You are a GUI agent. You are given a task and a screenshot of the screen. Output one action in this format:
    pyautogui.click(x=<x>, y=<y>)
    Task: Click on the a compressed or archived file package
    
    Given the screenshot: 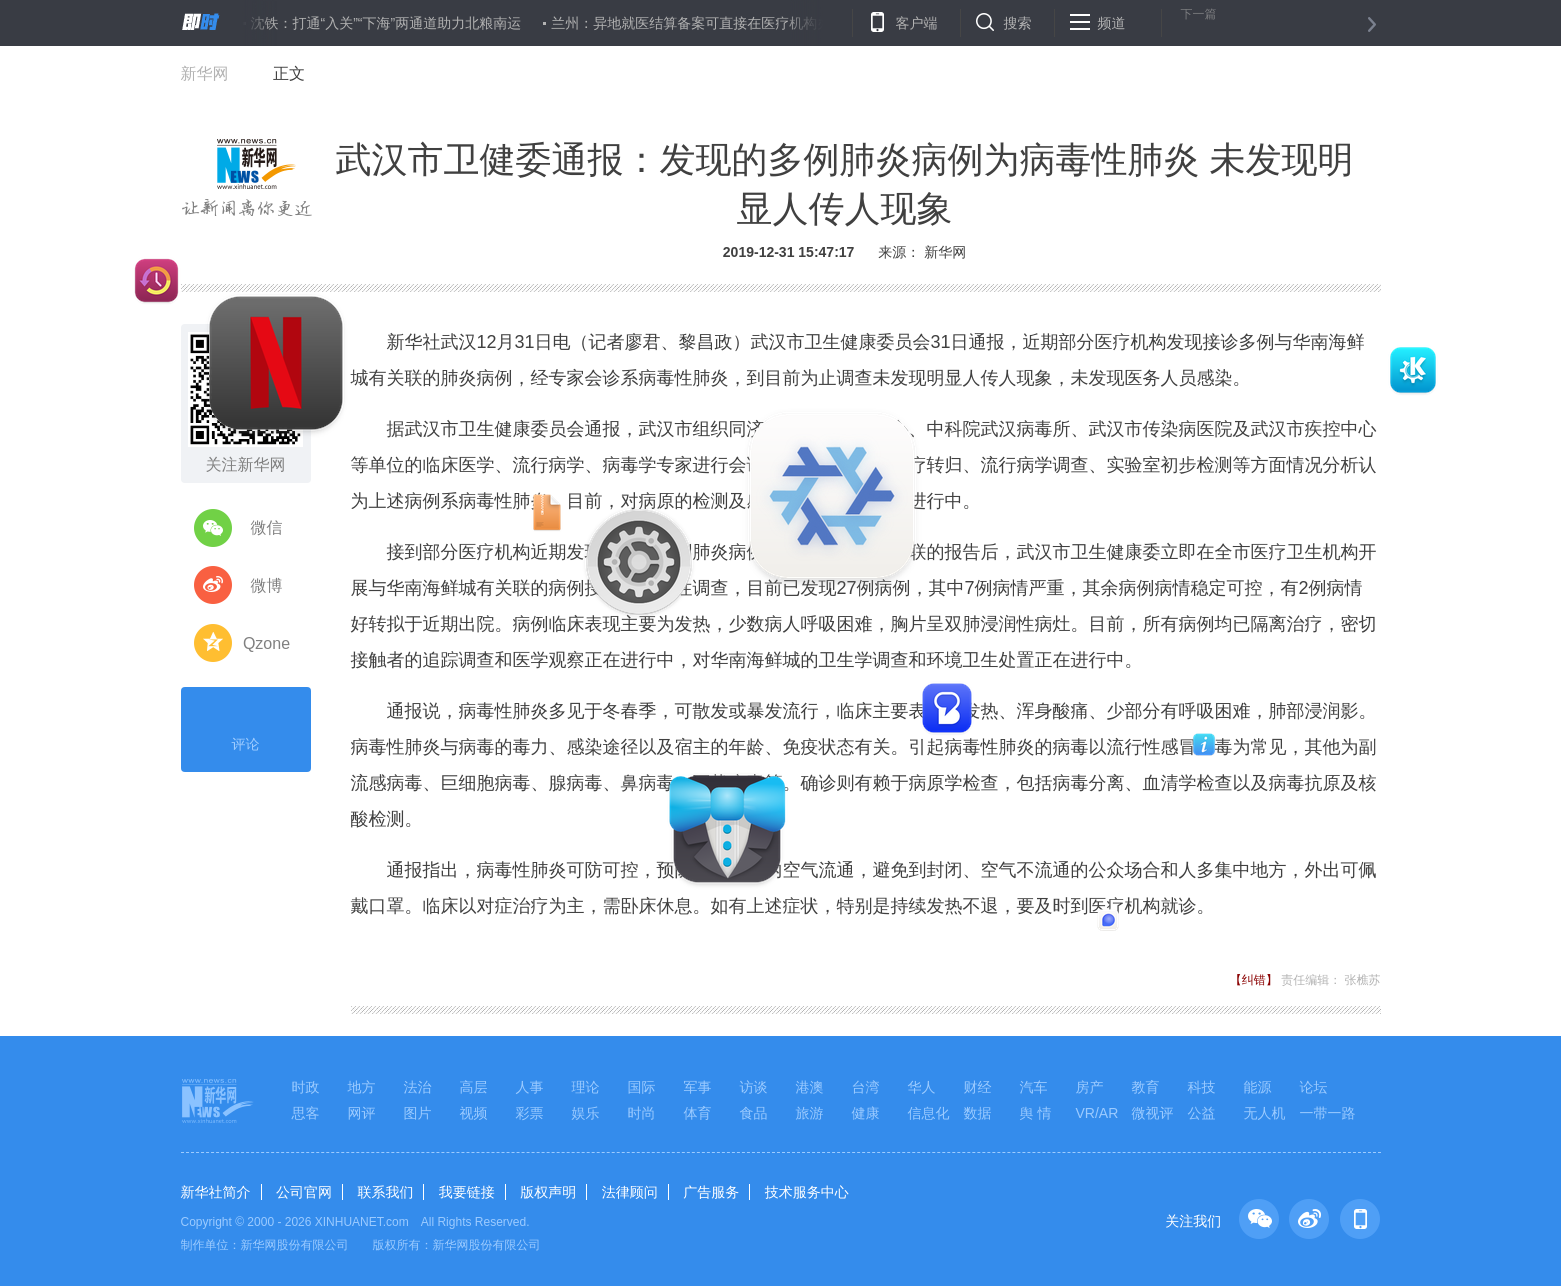 What is the action you would take?
    pyautogui.click(x=547, y=513)
    